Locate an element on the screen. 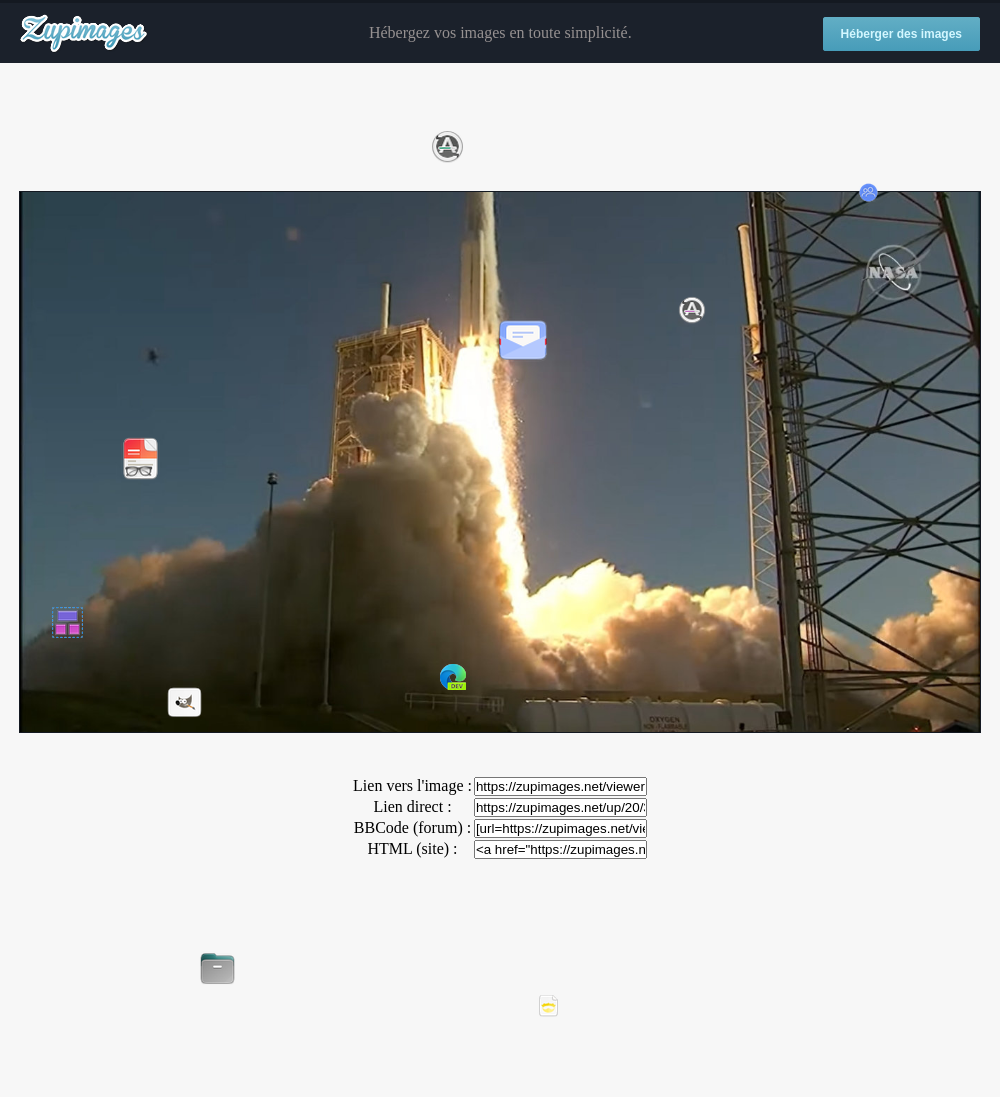  open microsoft edge developer browser is located at coordinates (453, 677).